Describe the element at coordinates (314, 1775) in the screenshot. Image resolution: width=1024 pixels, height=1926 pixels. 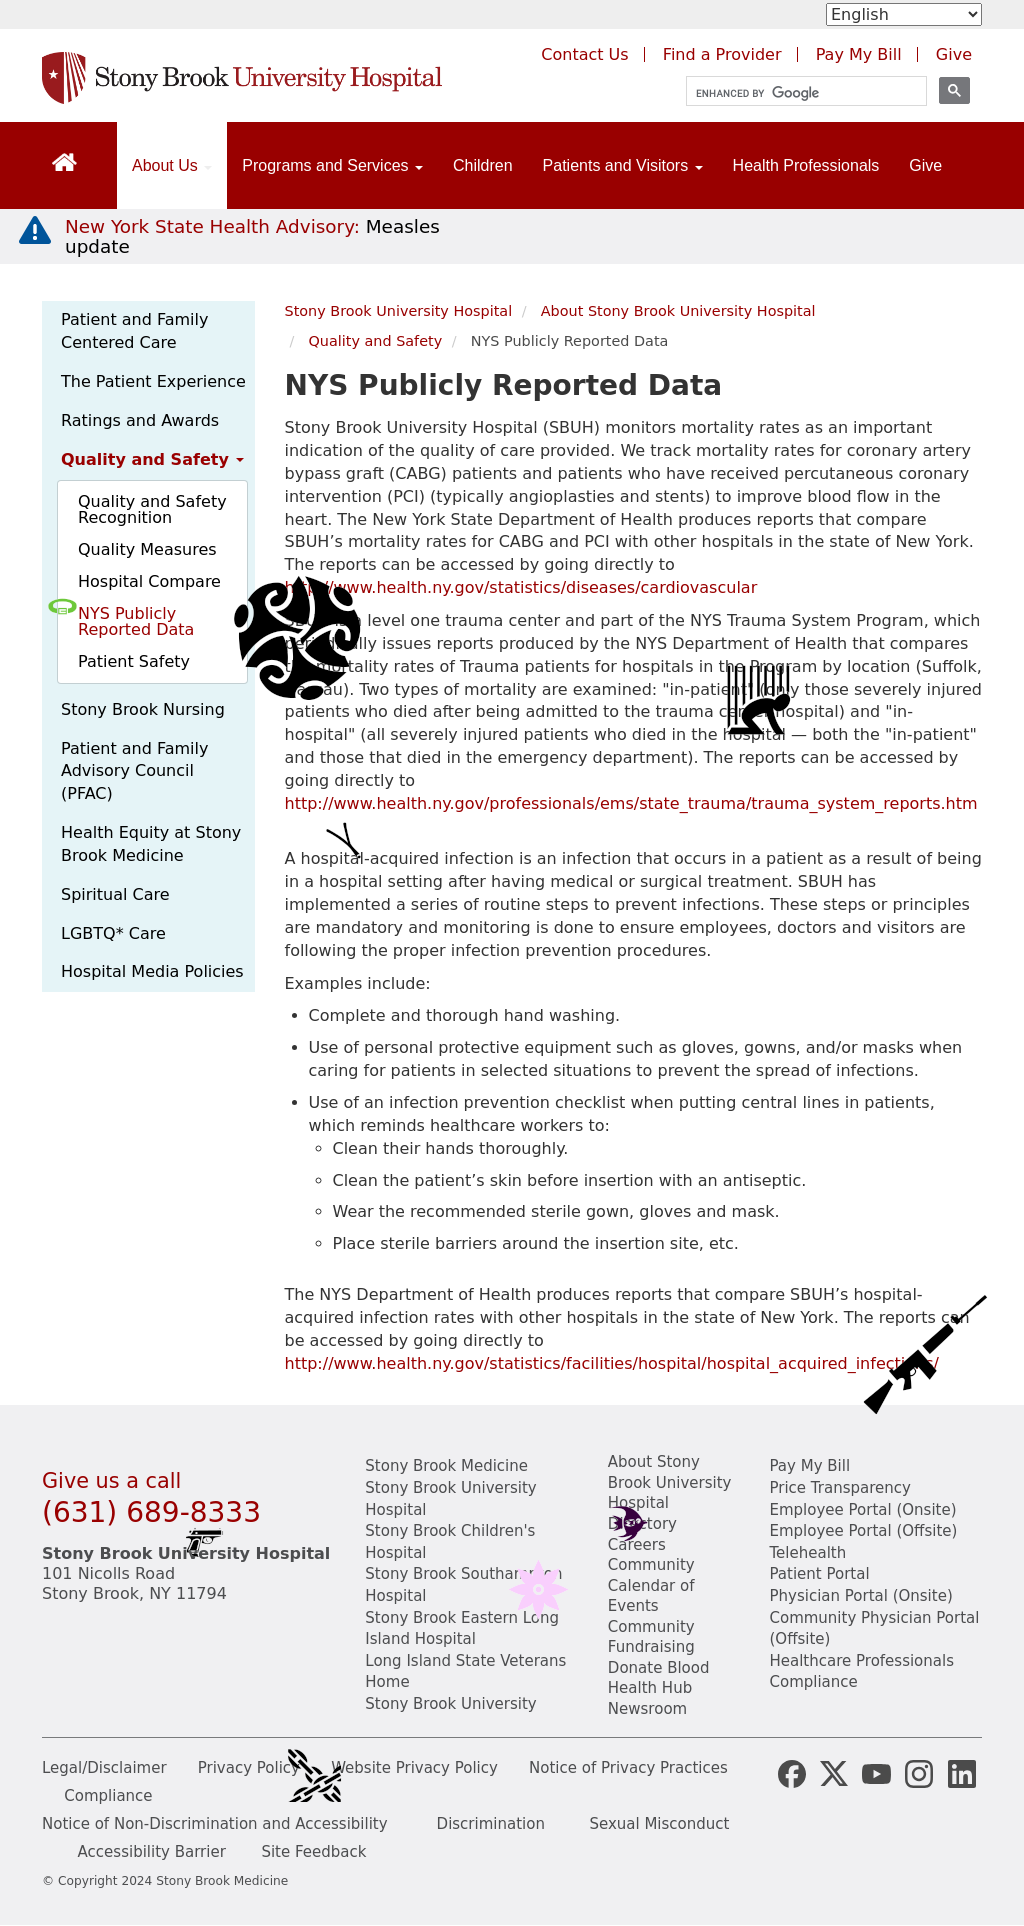
I see `indicates a linked or connected status` at that location.